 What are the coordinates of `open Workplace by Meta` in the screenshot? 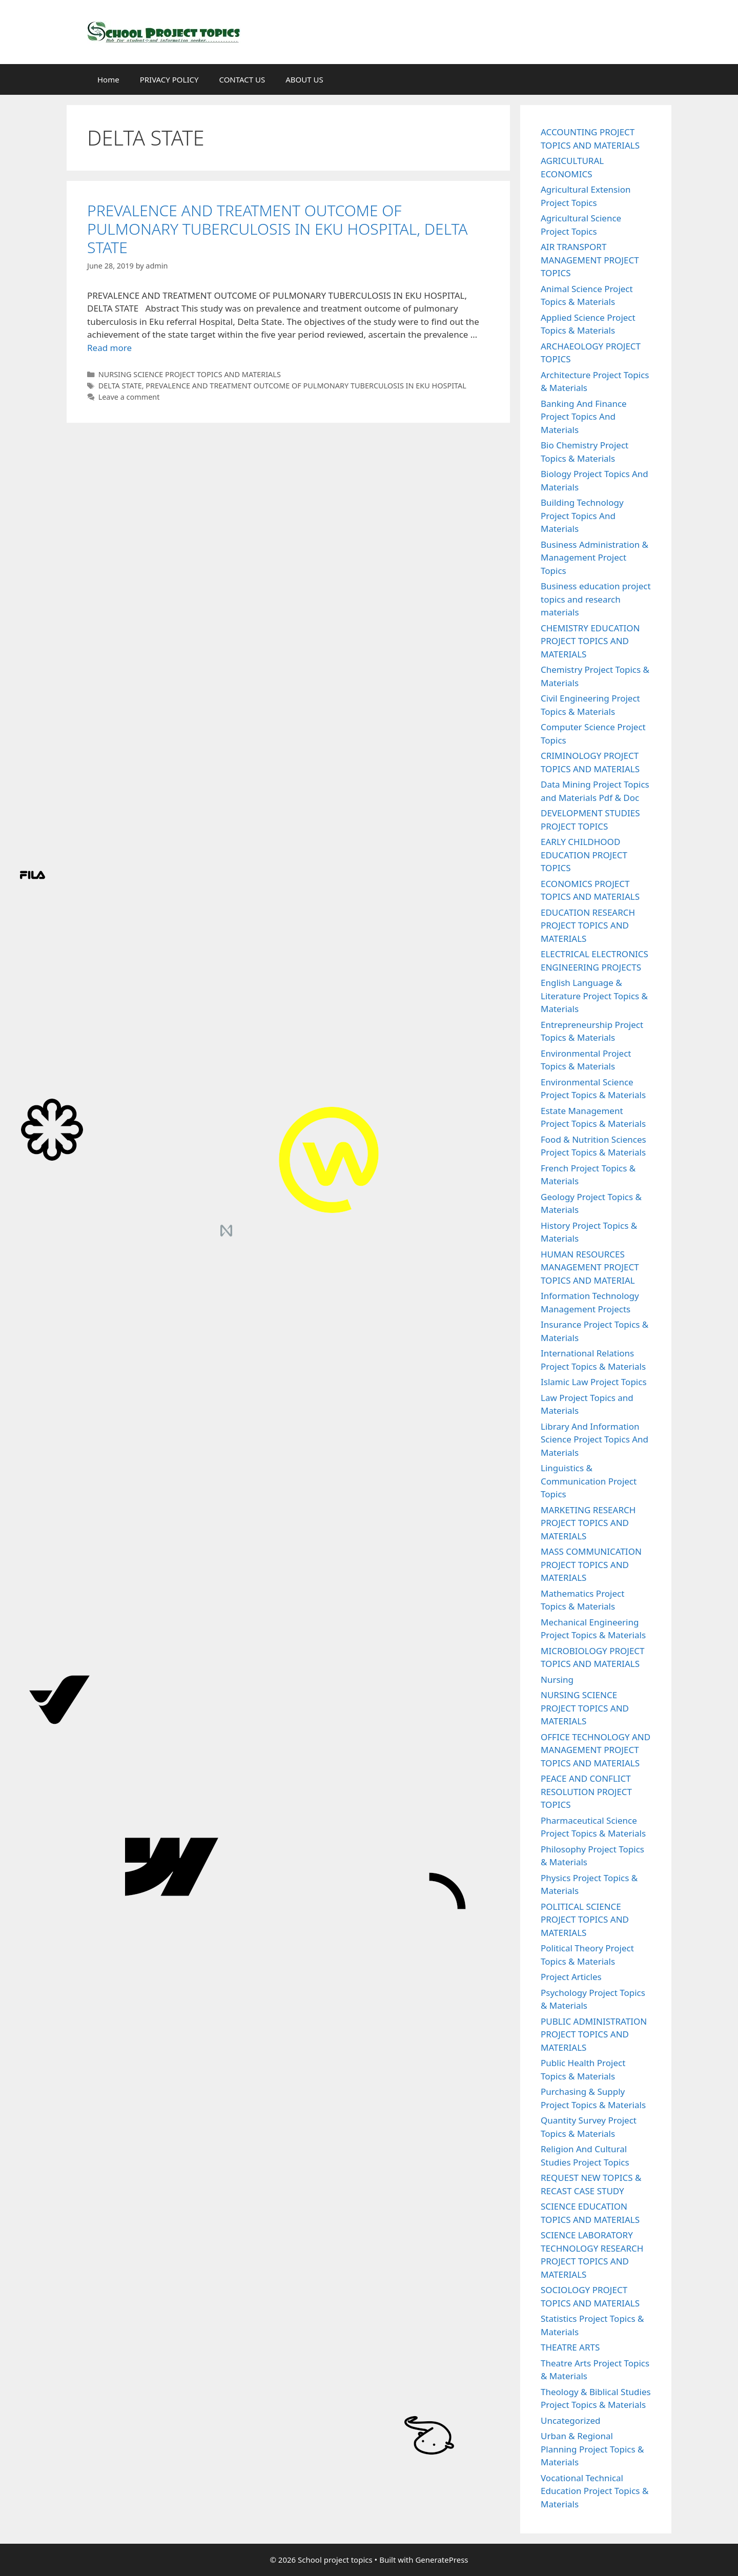 It's located at (329, 1160).